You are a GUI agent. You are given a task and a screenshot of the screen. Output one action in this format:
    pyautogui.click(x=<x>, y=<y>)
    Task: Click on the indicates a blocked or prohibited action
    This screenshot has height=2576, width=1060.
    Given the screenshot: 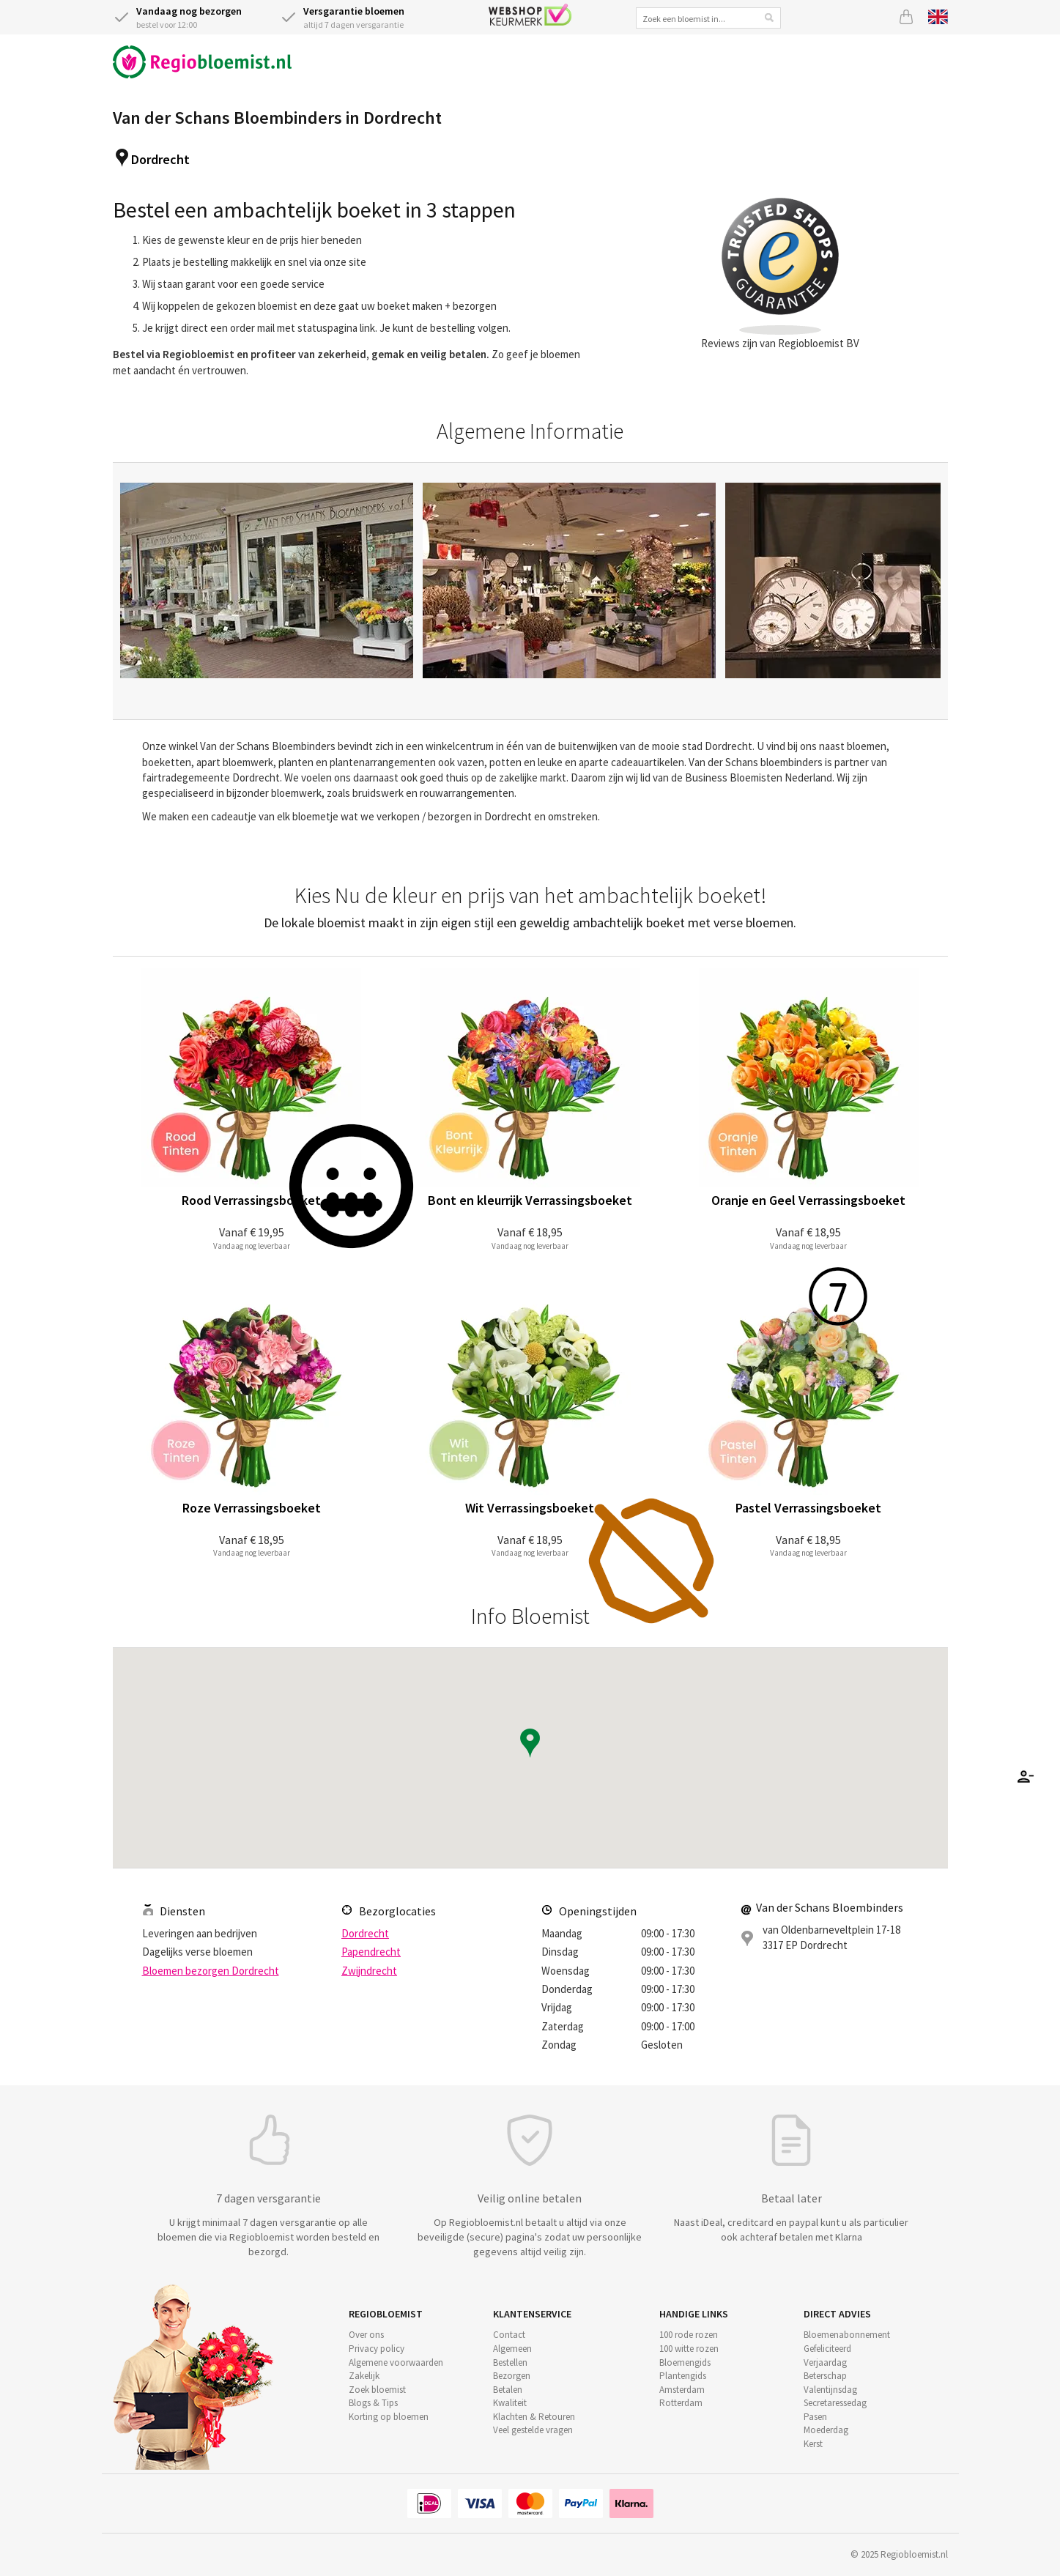 What is the action you would take?
    pyautogui.click(x=651, y=1561)
    